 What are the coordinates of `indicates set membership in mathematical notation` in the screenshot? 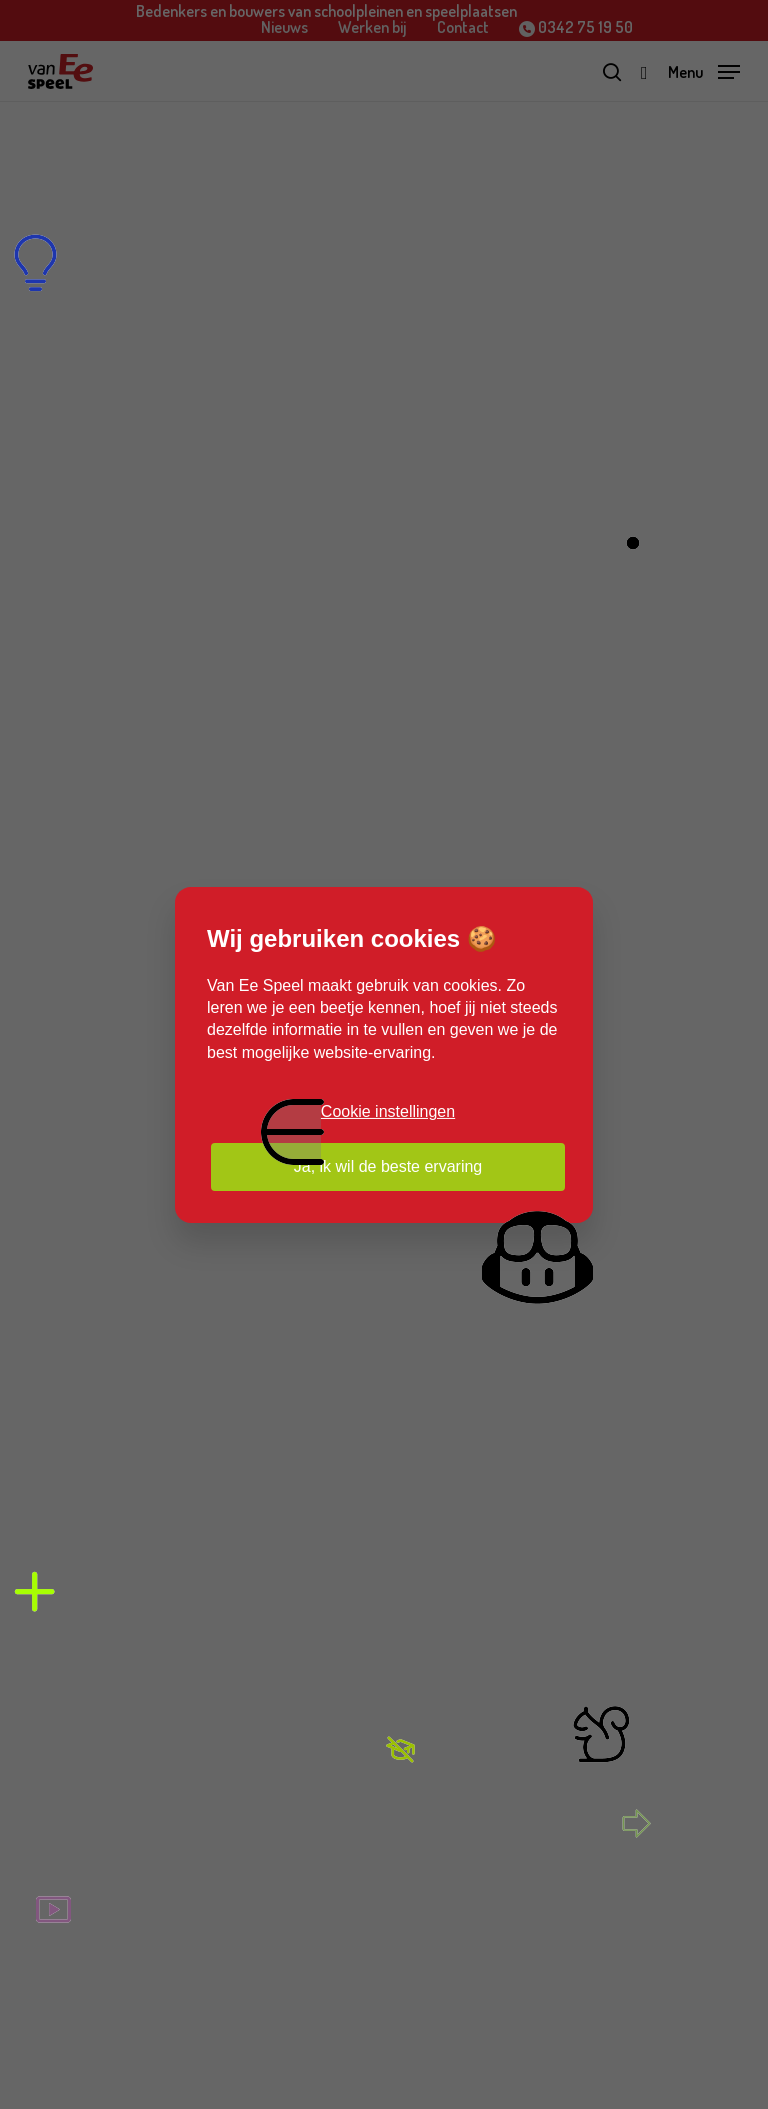 It's located at (294, 1132).